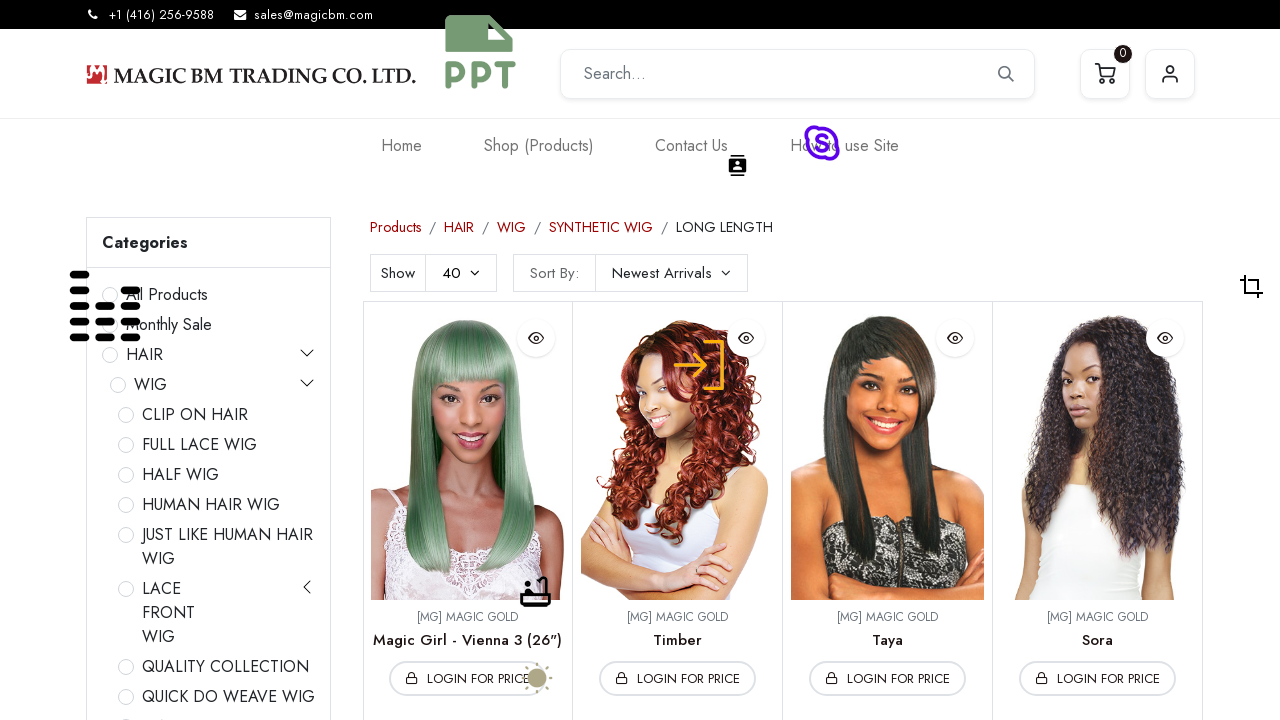 The width and height of the screenshot is (1280, 720). I want to click on open a PowerPoint presentation file, so click(479, 55).